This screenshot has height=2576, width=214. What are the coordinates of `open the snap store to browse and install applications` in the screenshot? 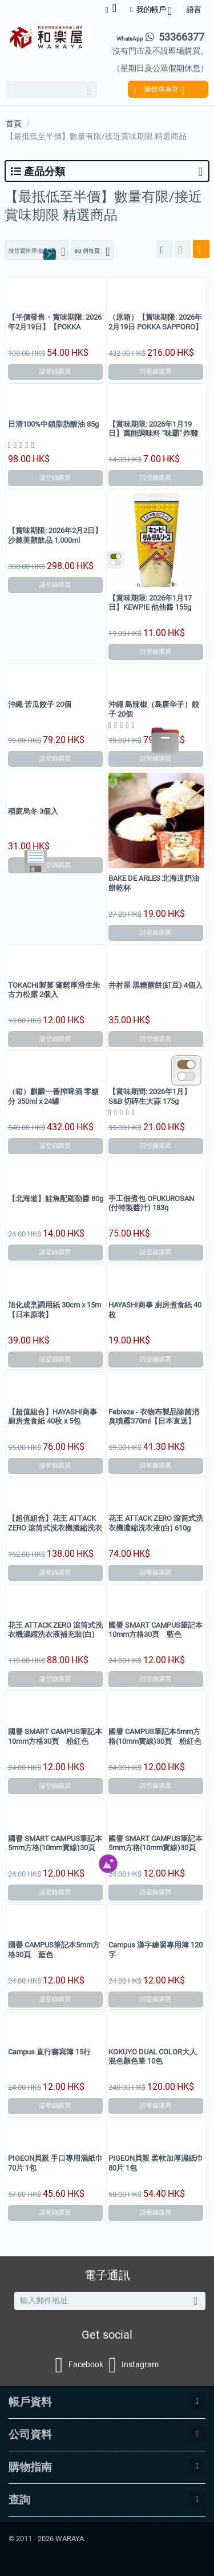 It's located at (50, 255).